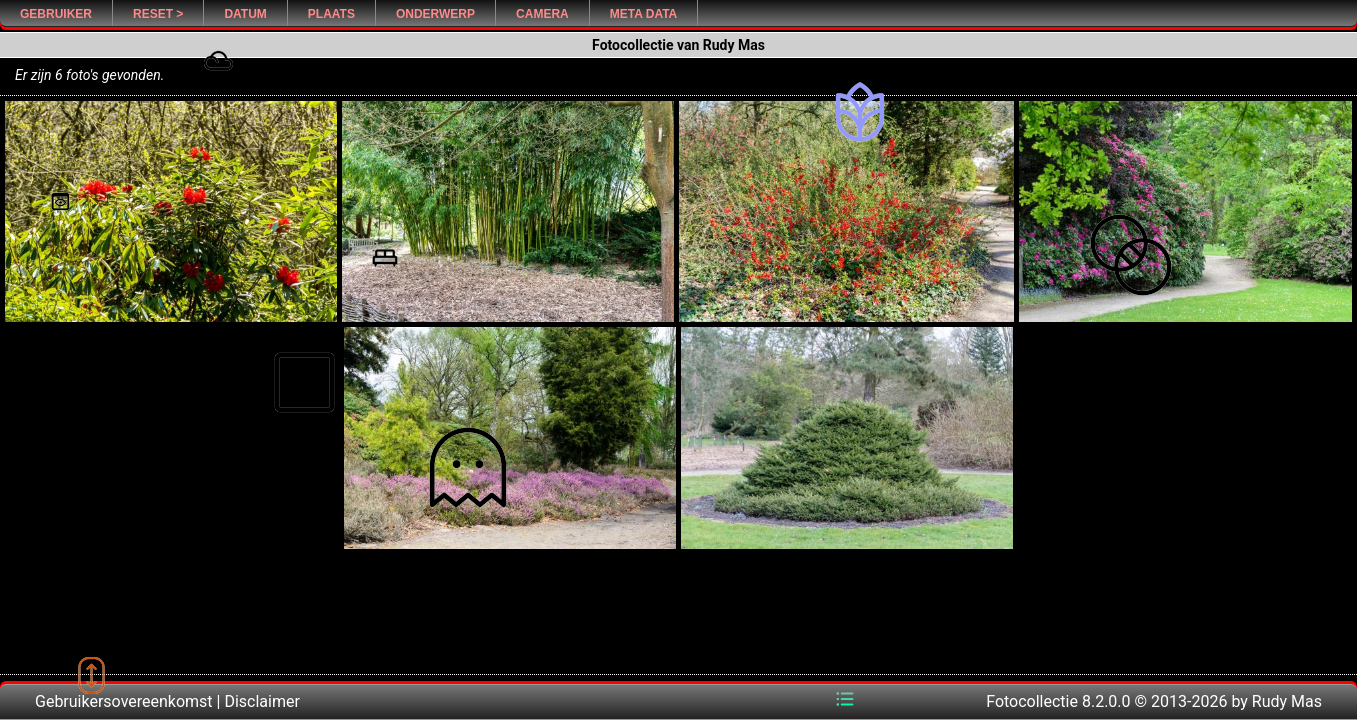  Describe the element at coordinates (860, 113) in the screenshot. I see `filter by grain or wheat products` at that location.